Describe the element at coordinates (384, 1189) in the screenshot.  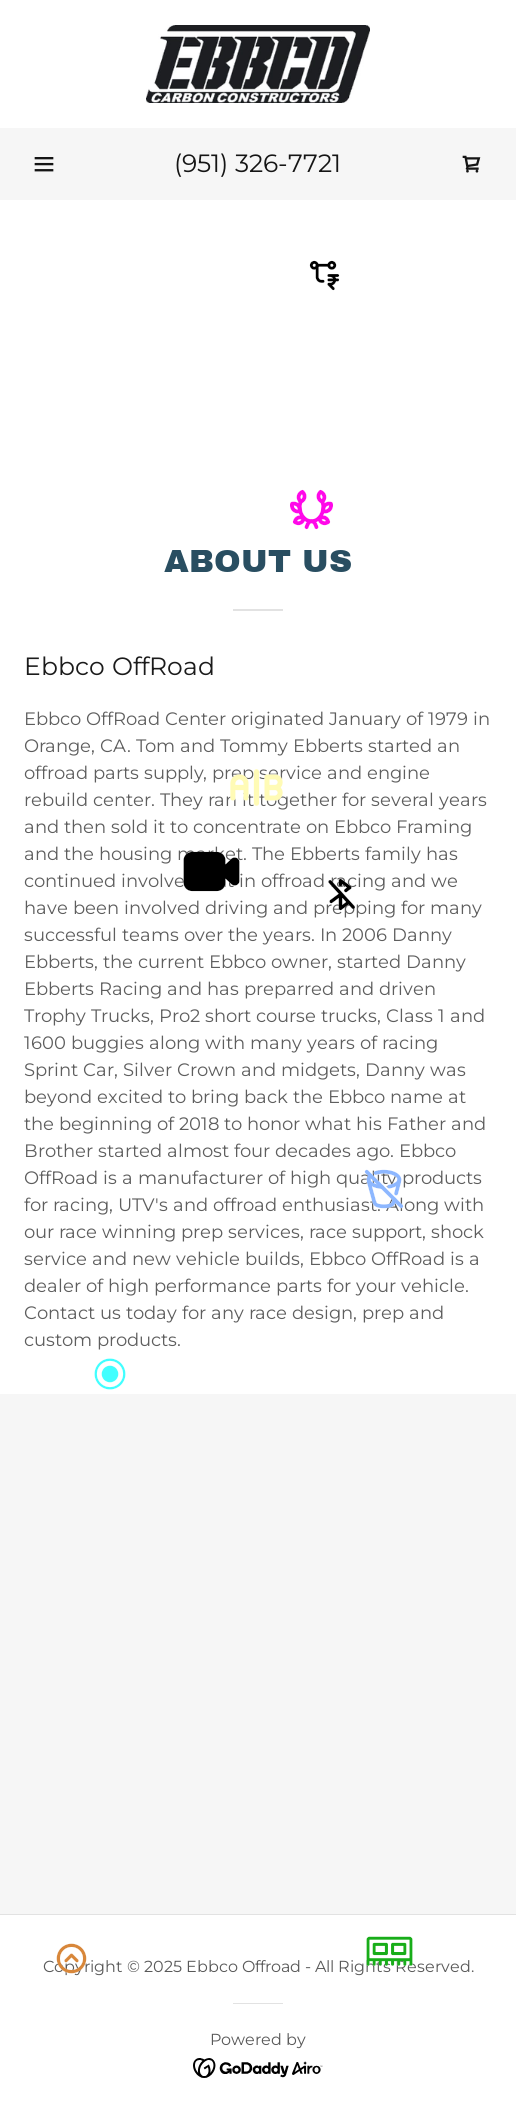
I see `disable paint bucket or fill tool` at that location.